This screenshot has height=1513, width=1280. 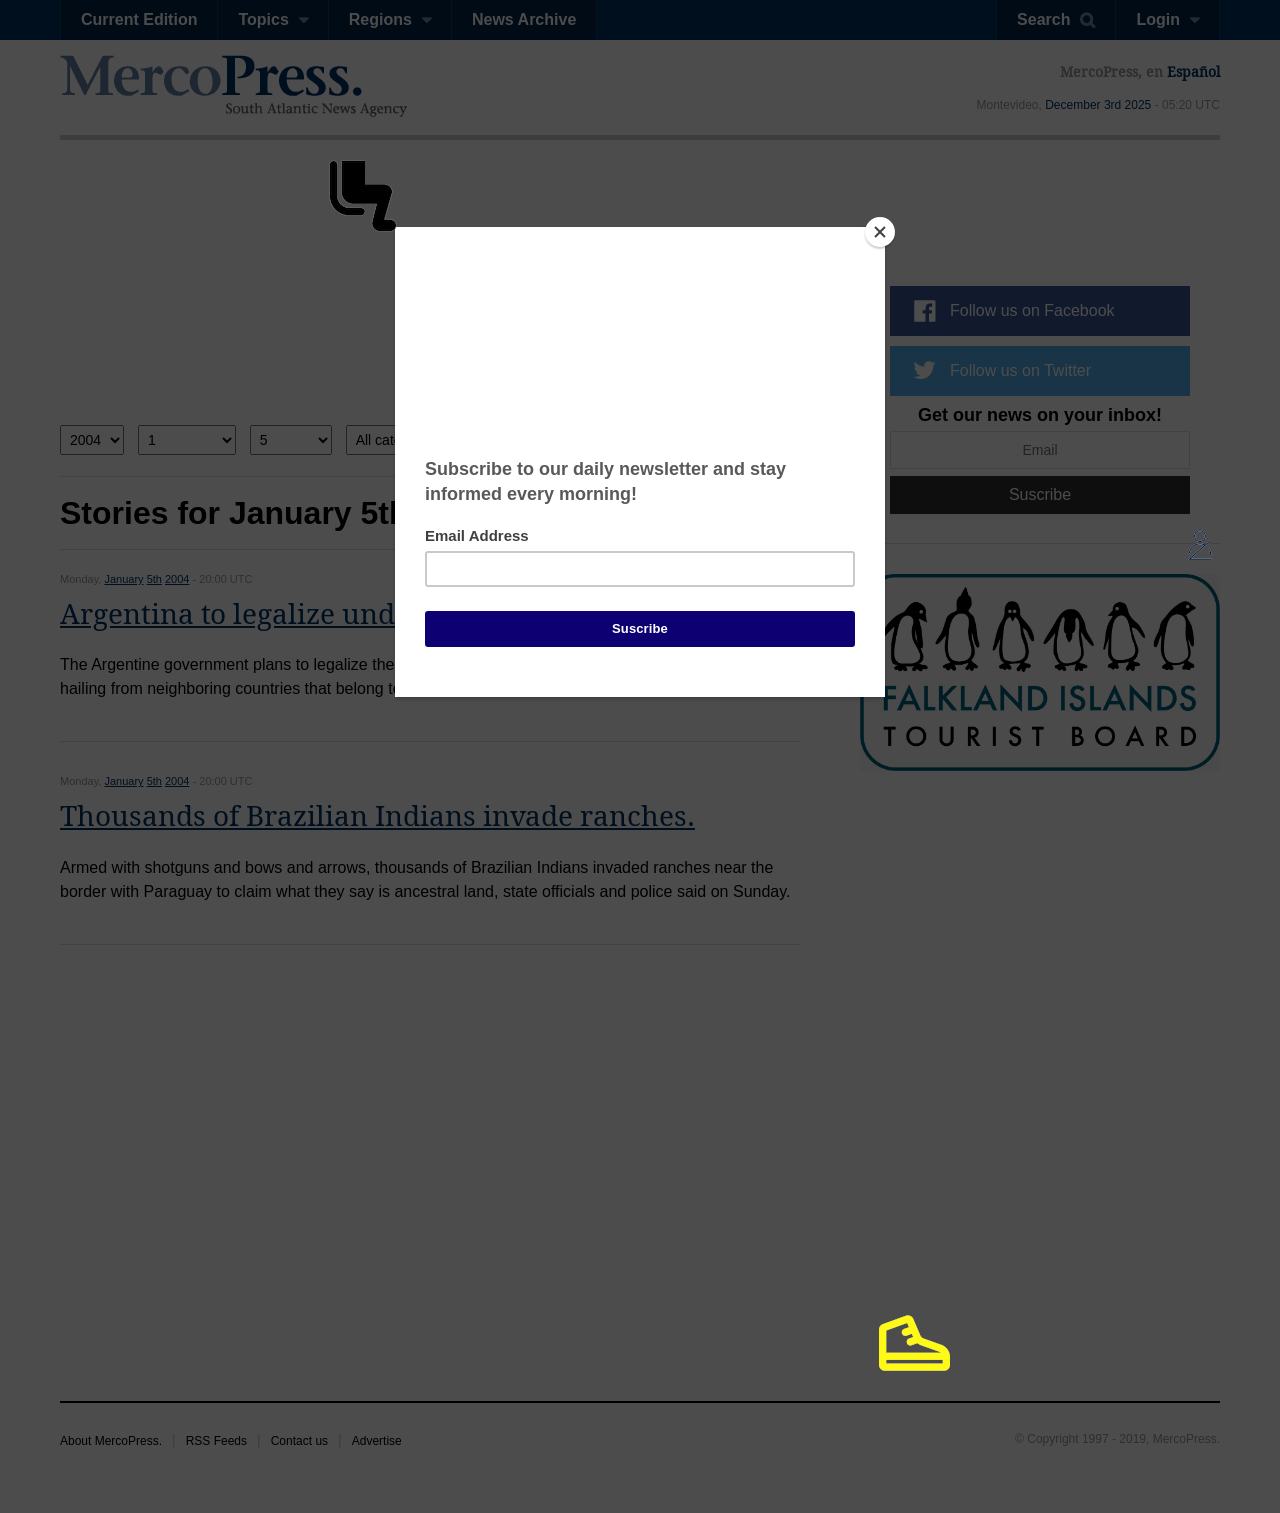 I want to click on fasten seatbelt reminder, so click(x=1200, y=545).